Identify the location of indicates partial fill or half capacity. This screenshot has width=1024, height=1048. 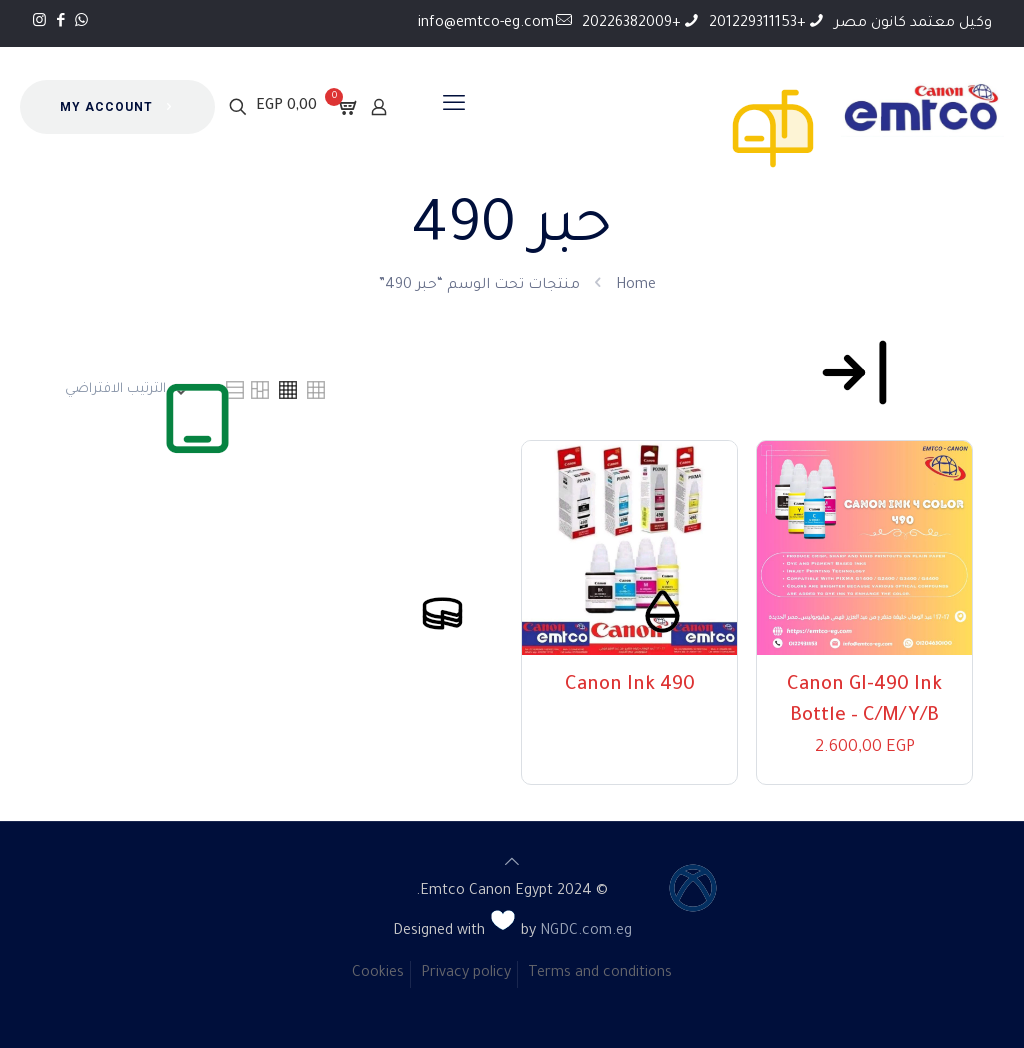
(662, 611).